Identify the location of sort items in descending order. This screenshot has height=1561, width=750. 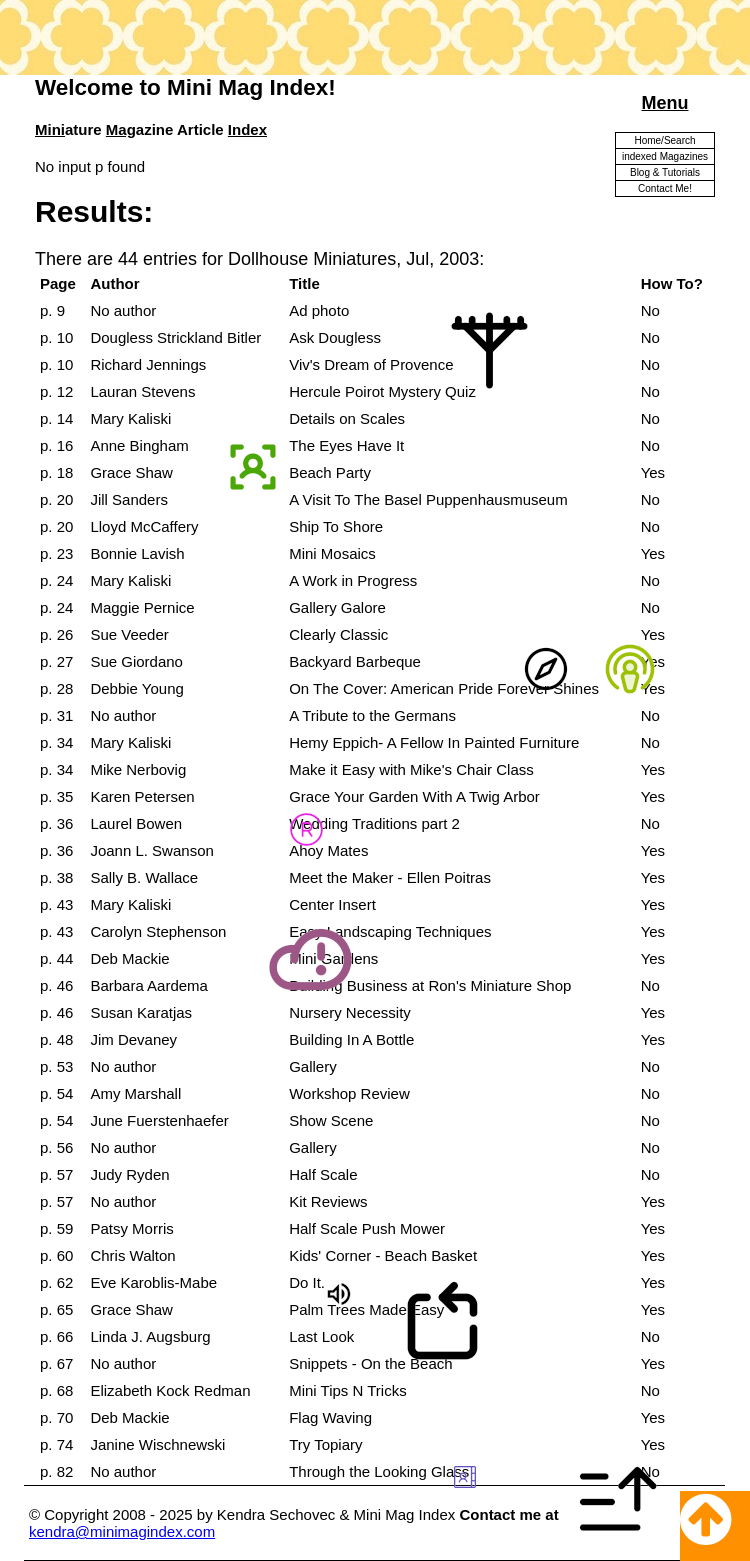
(615, 1502).